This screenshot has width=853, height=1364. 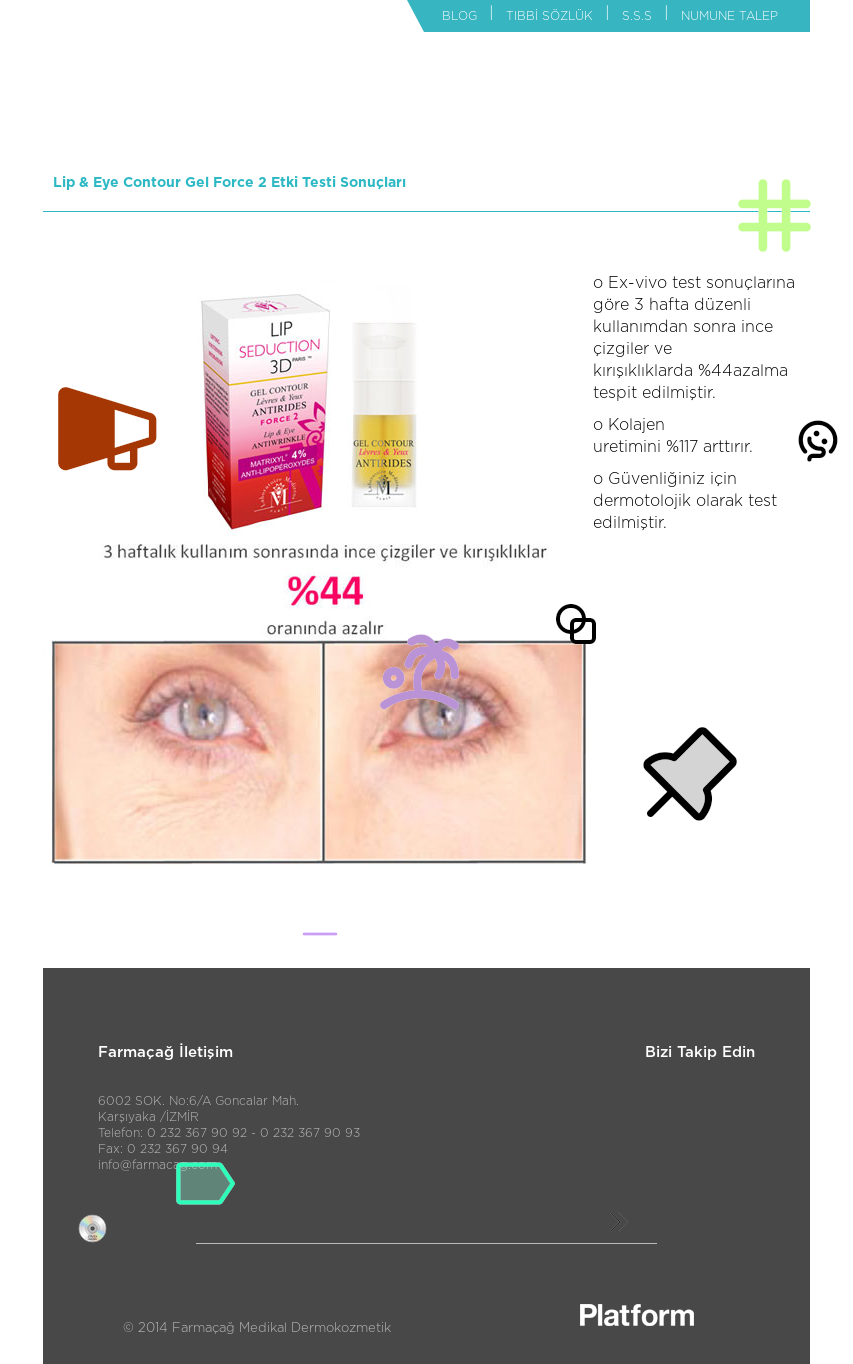 What do you see at coordinates (774, 215) in the screenshot?
I see `view hashtags or tagged content` at bounding box center [774, 215].